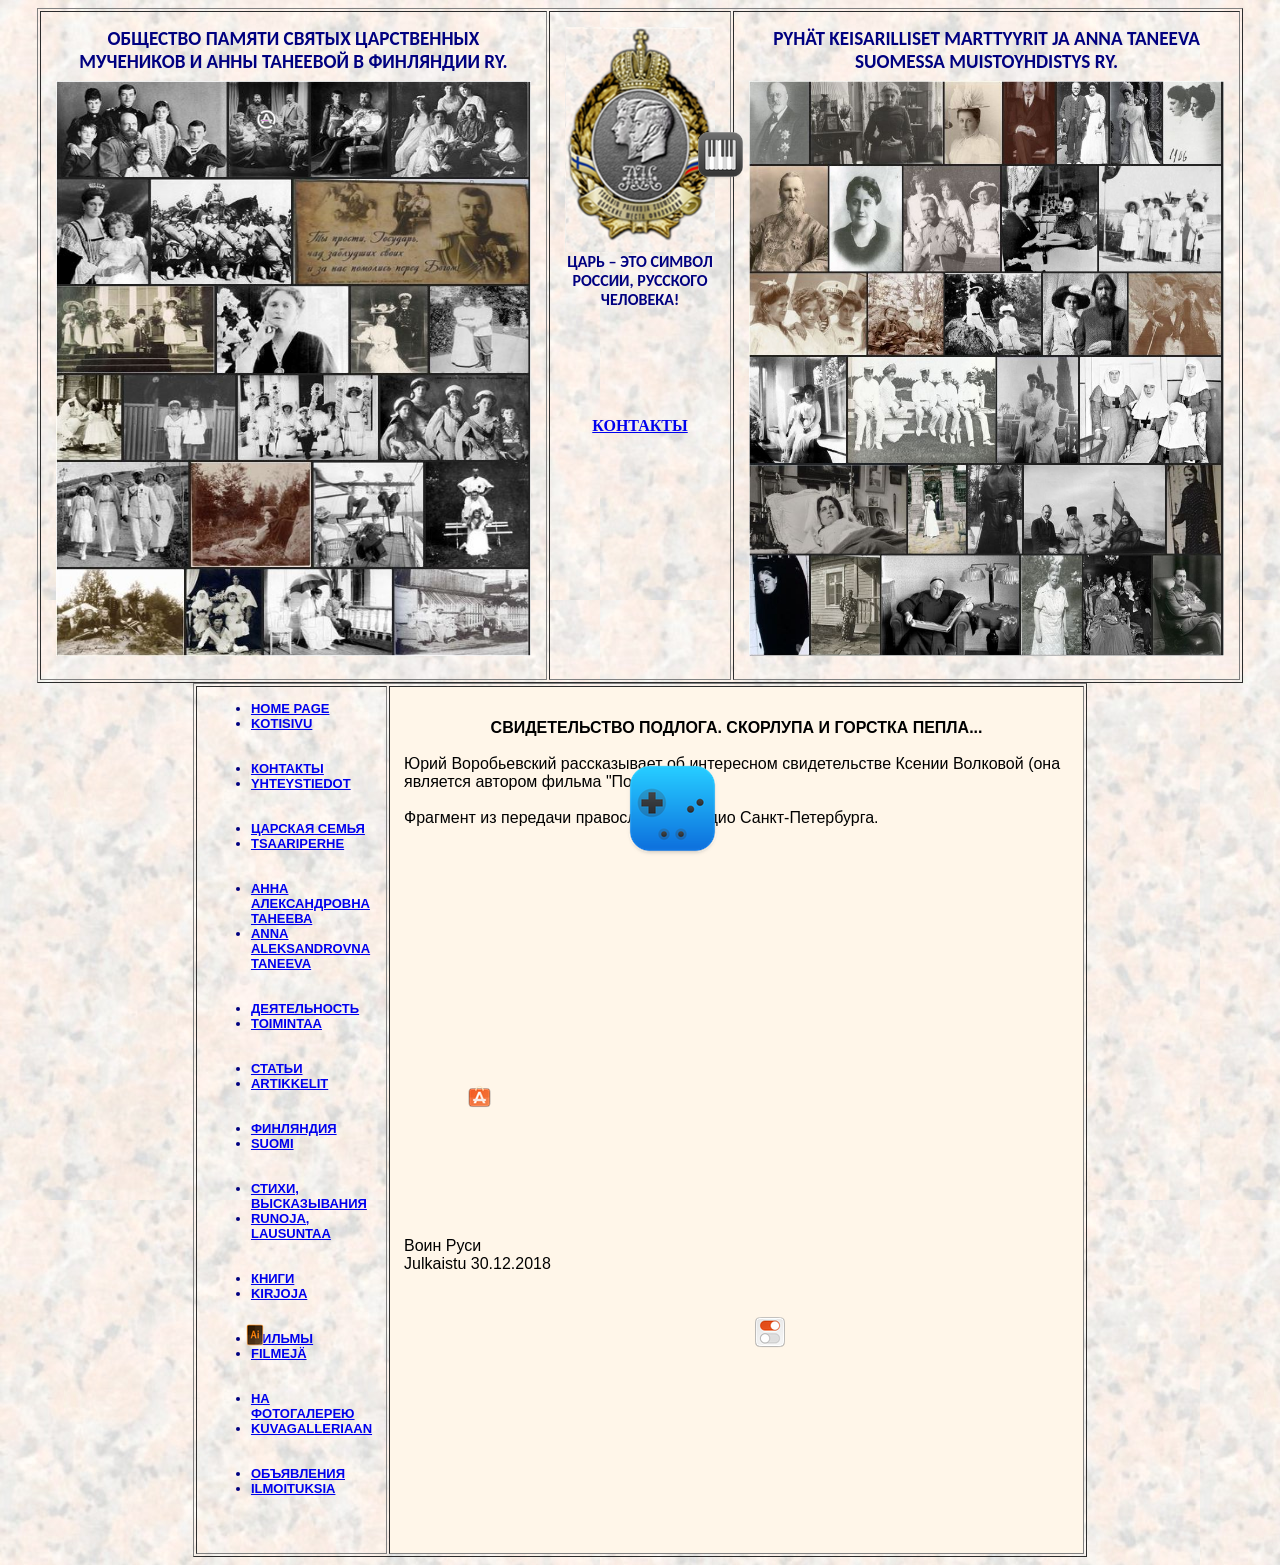  Describe the element at coordinates (672, 808) in the screenshot. I see `launch mgba game boy advance emulator` at that location.